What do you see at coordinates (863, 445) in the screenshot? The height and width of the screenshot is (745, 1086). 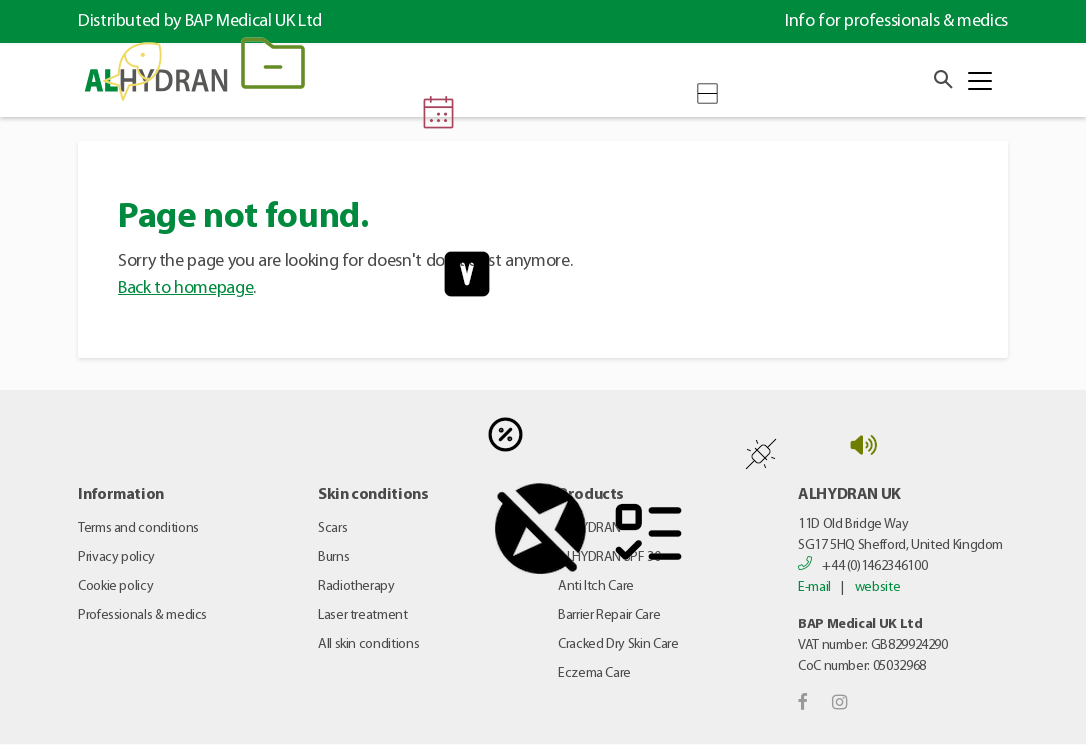 I see `increase audio volume` at bounding box center [863, 445].